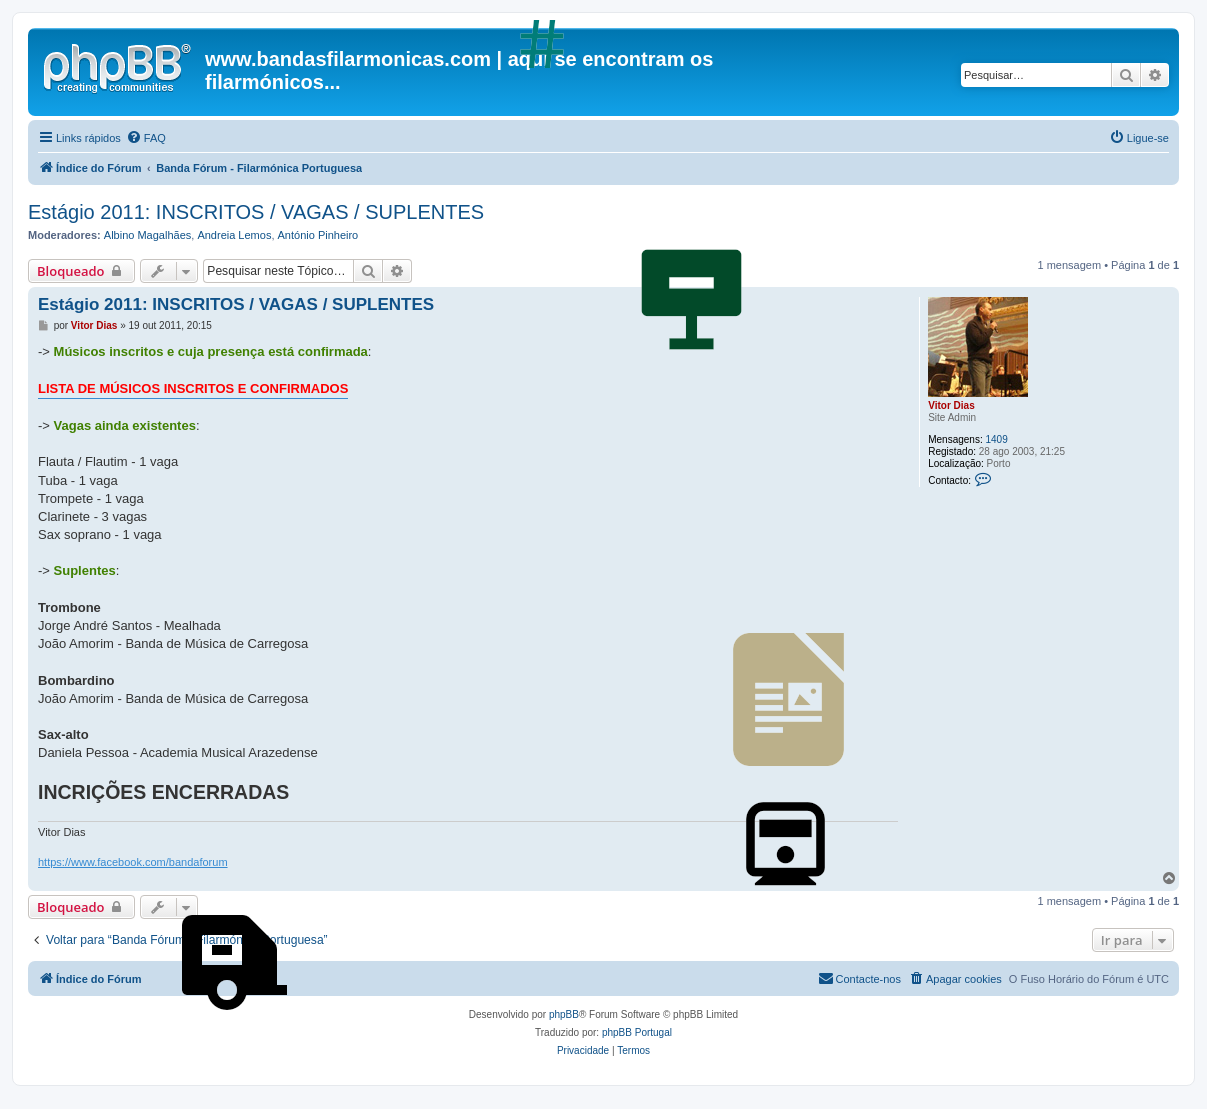 Image resolution: width=1207 pixels, height=1109 pixels. Describe the element at coordinates (232, 960) in the screenshot. I see `view caravan or RV rental options` at that location.